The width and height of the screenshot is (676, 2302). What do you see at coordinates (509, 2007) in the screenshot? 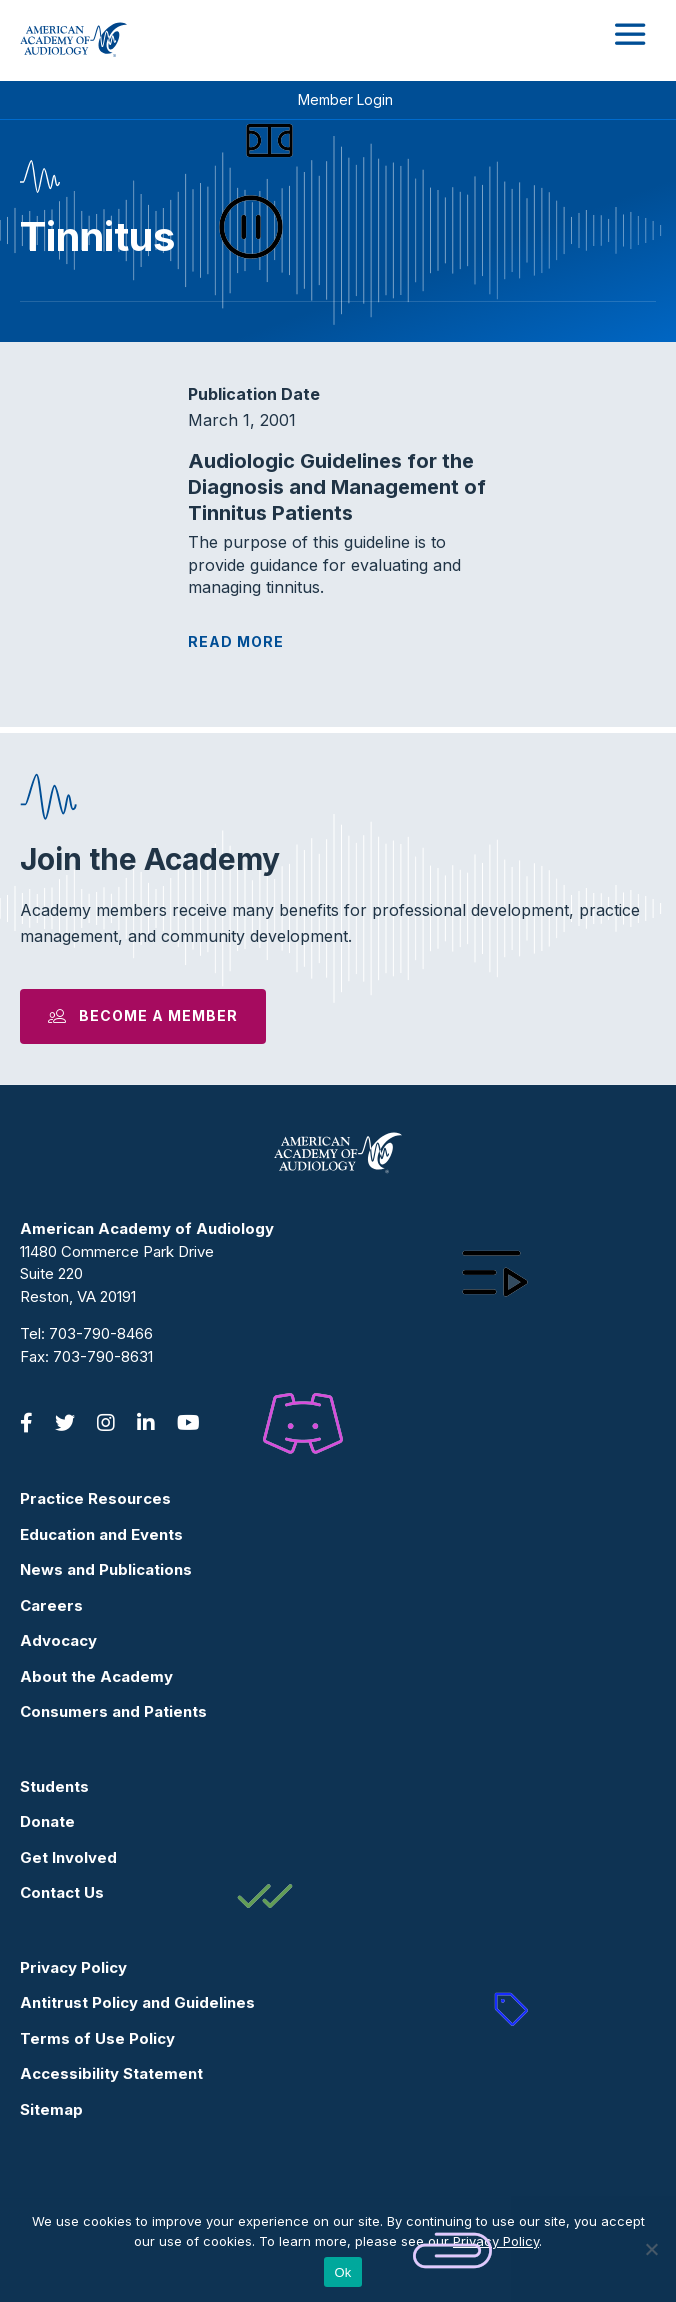
I see `add or manage tags for organization` at bounding box center [509, 2007].